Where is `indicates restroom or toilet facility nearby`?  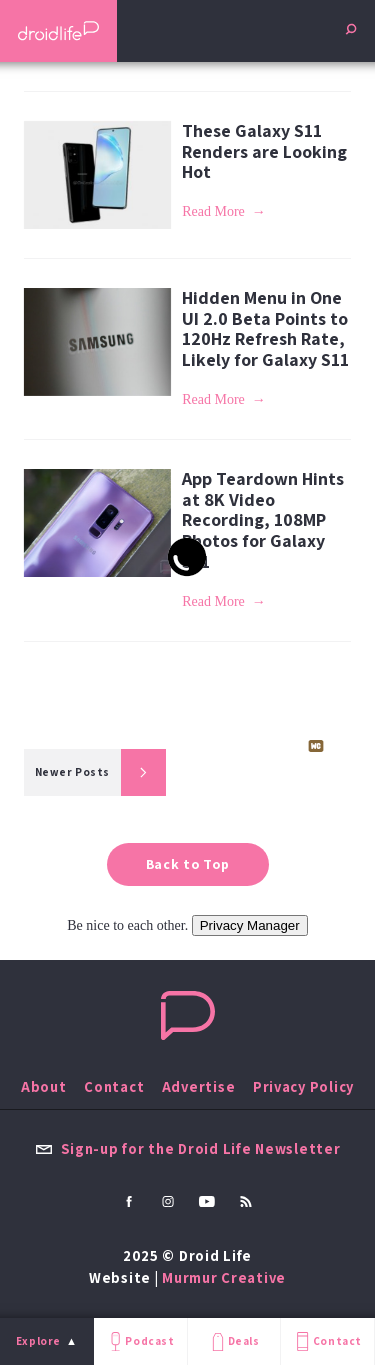
indicates restroom or toilet facility nearby is located at coordinates (316, 746).